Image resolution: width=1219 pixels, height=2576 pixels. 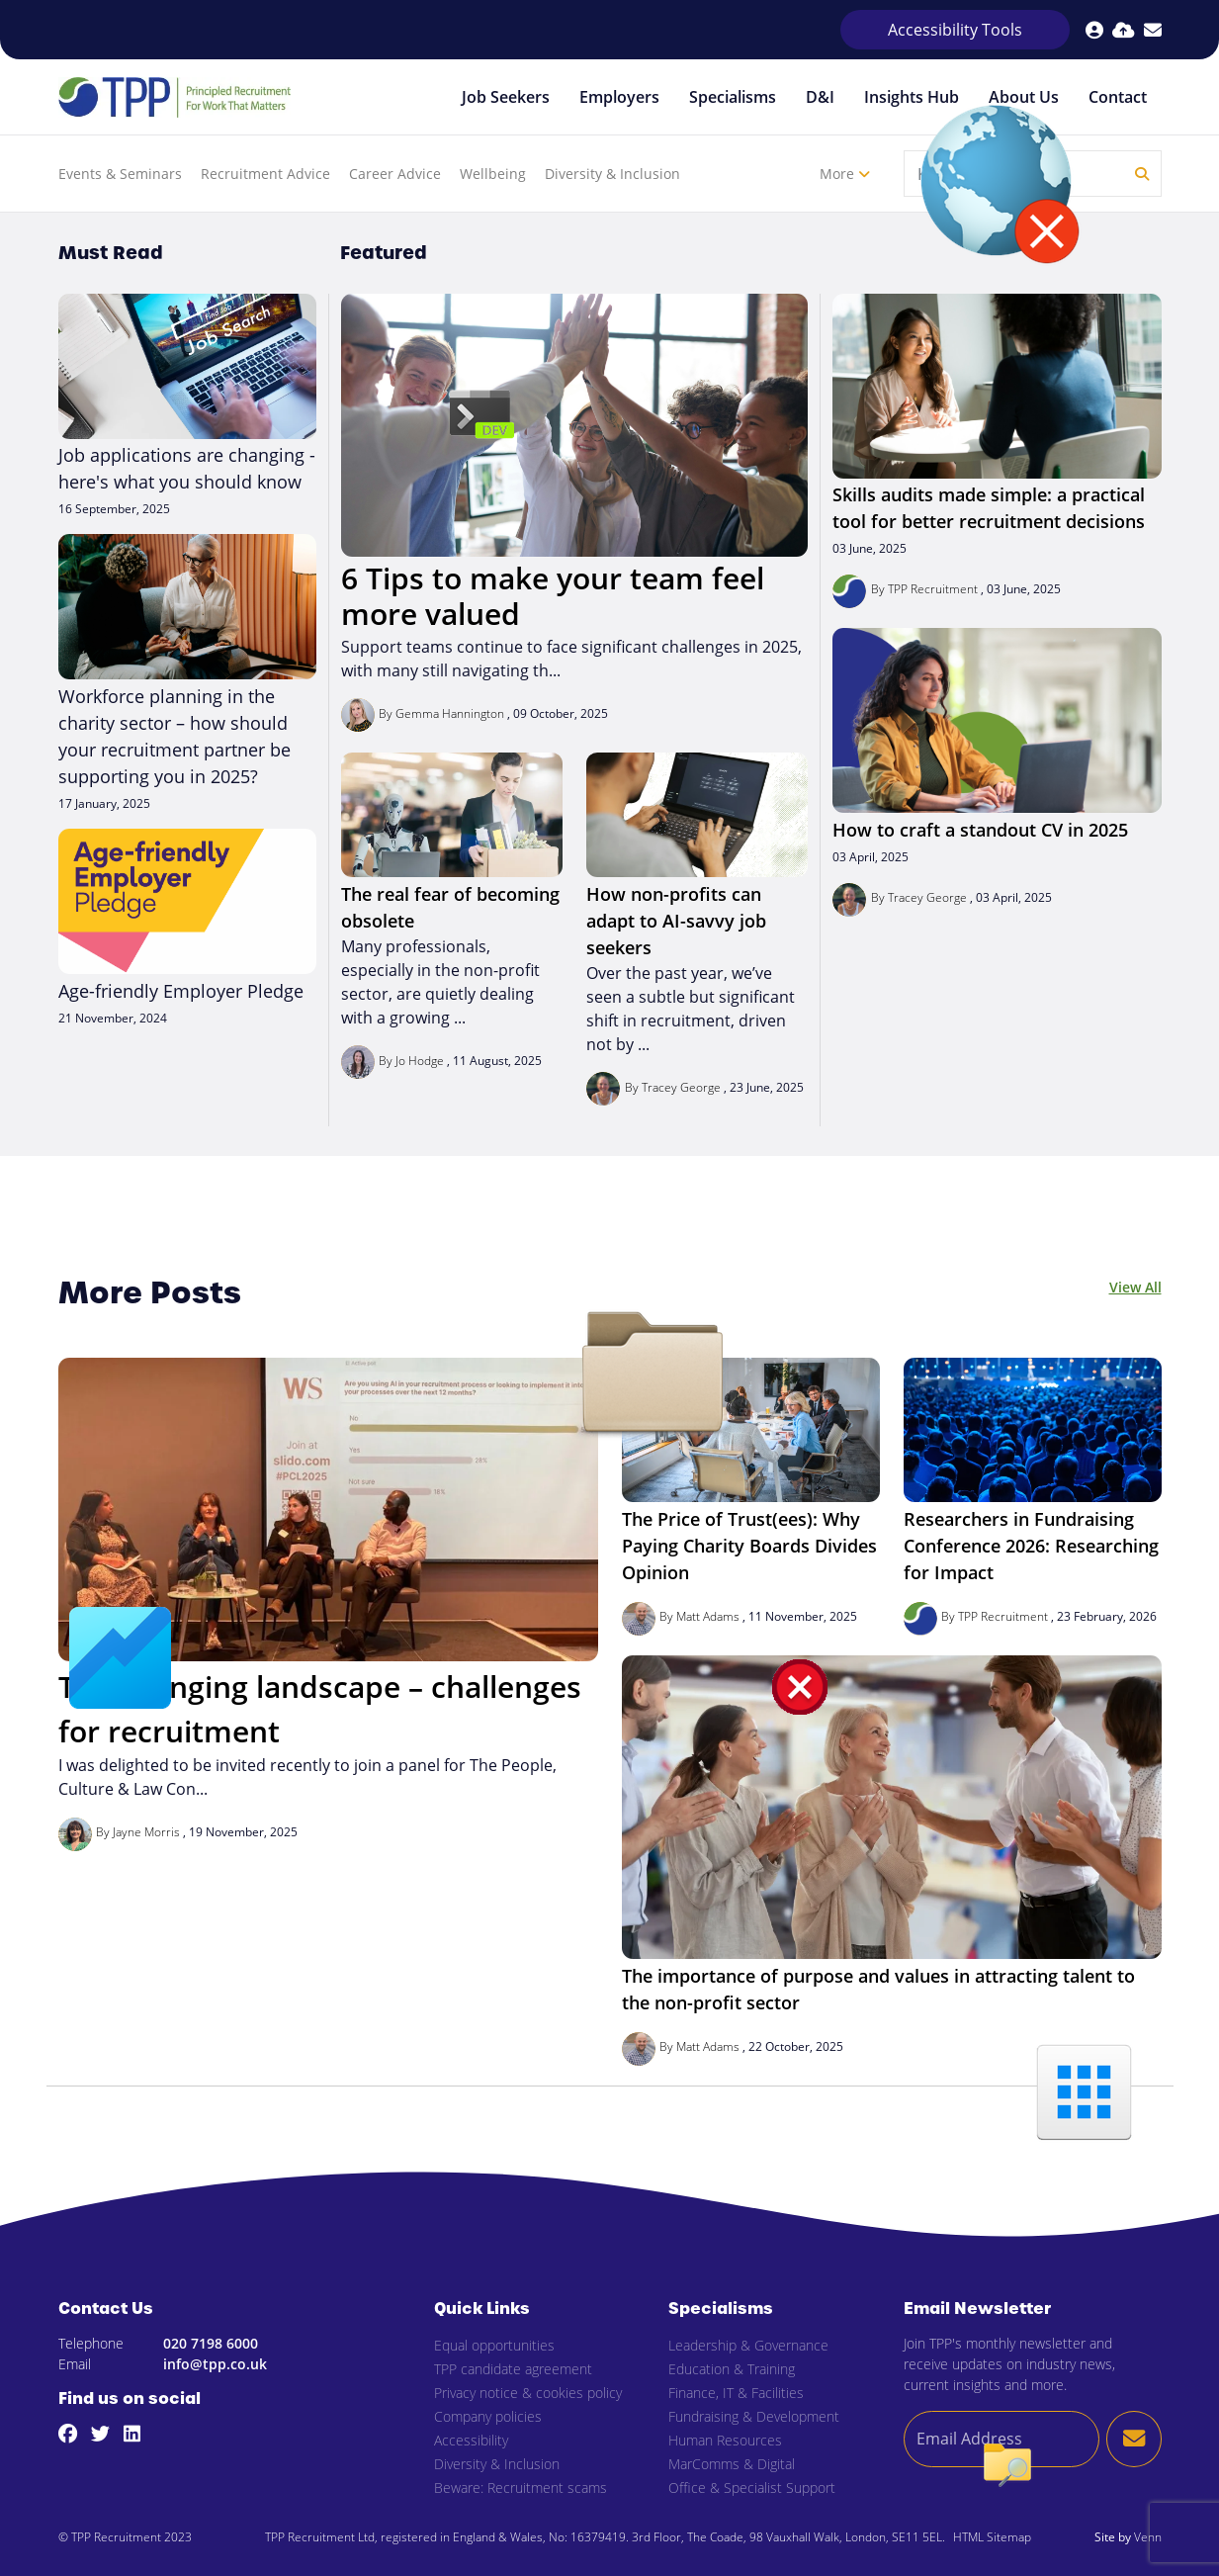 What do you see at coordinates (1007, 2463) in the screenshot?
I see `search within folder contents` at bounding box center [1007, 2463].